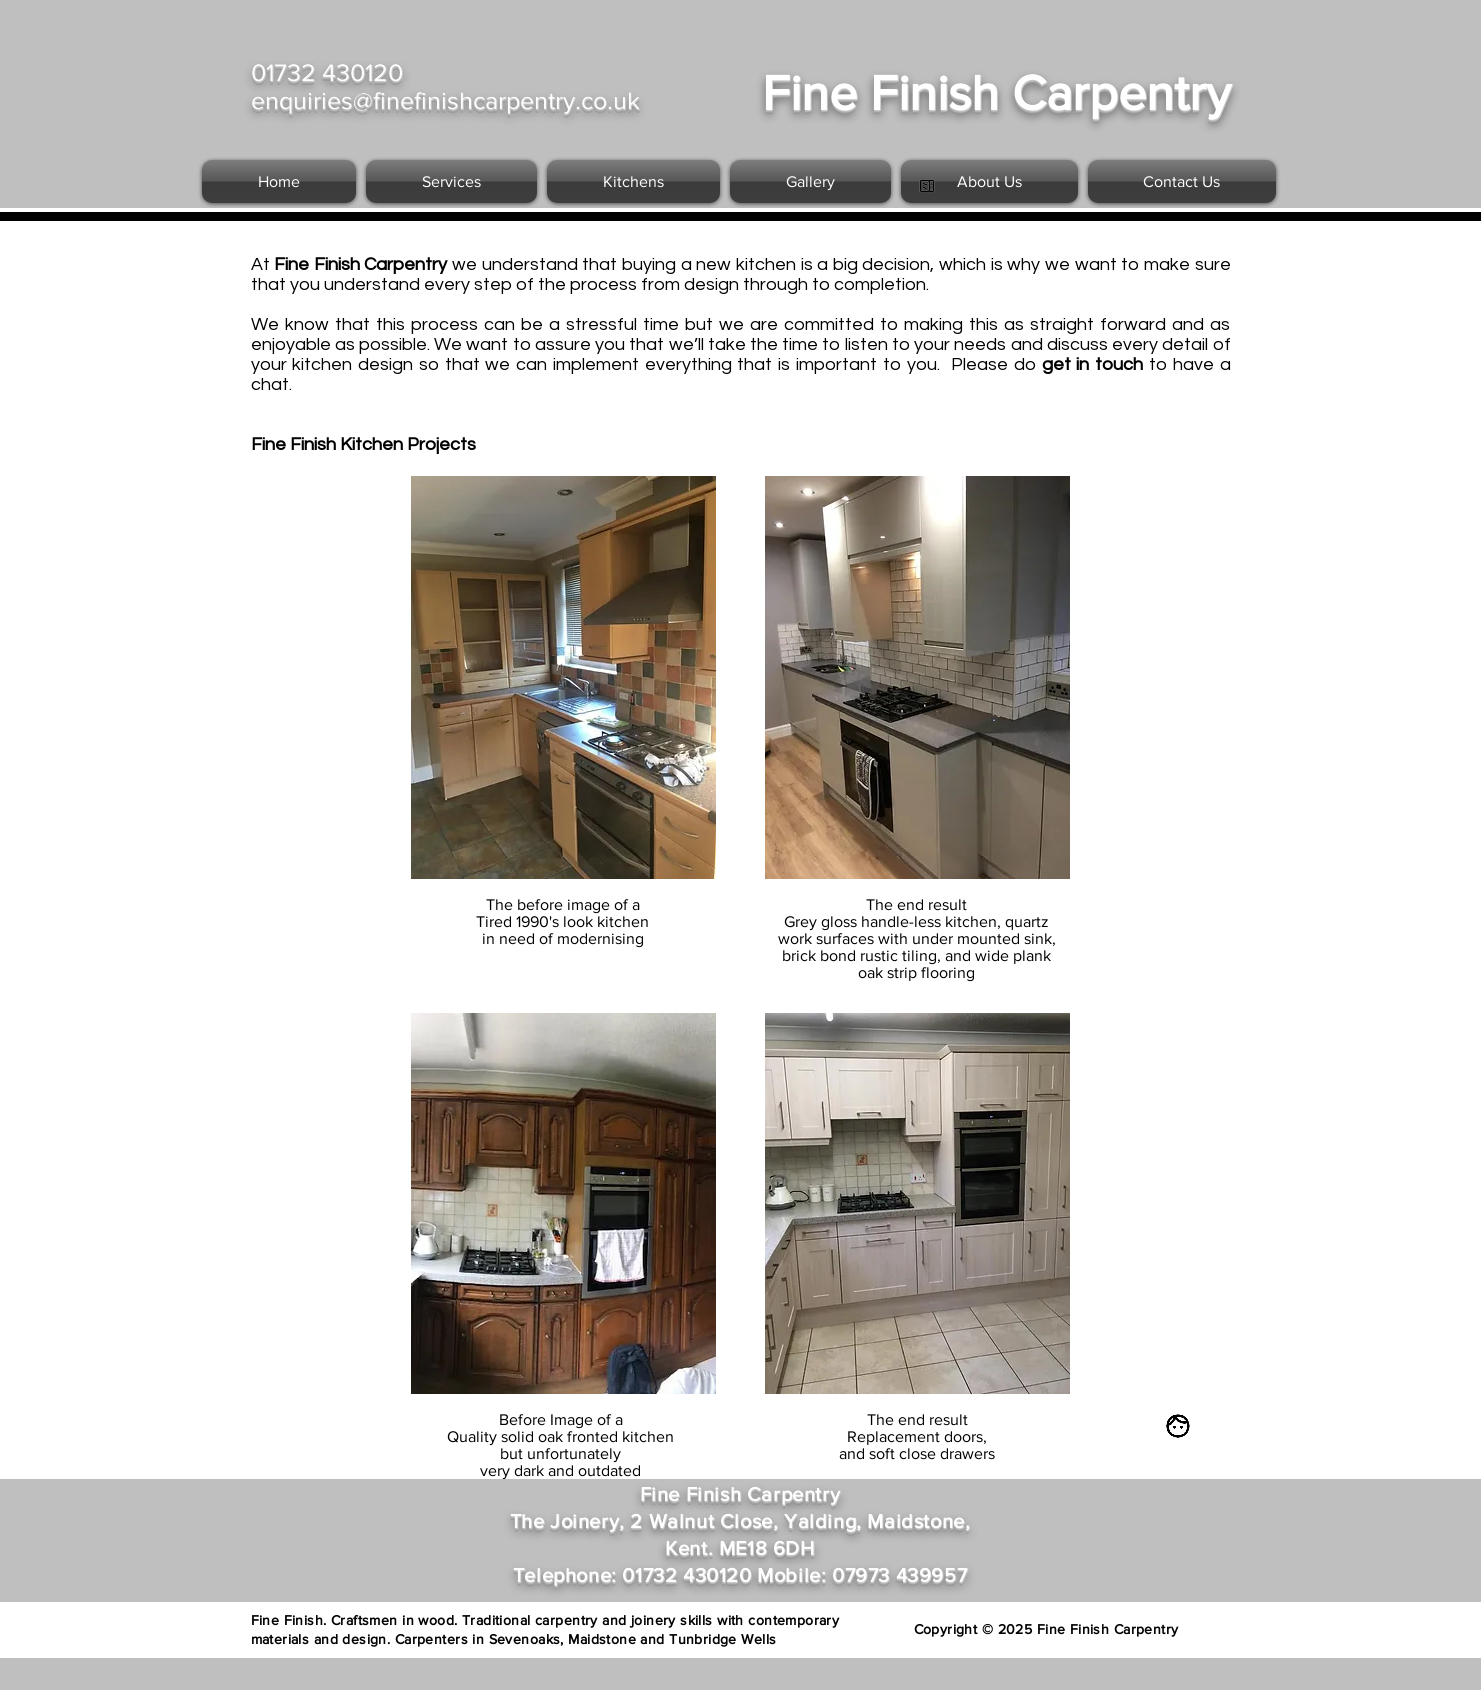 Image resolution: width=1481 pixels, height=1690 pixels. I want to click on access microwave controls or settings, so click(927, 186).